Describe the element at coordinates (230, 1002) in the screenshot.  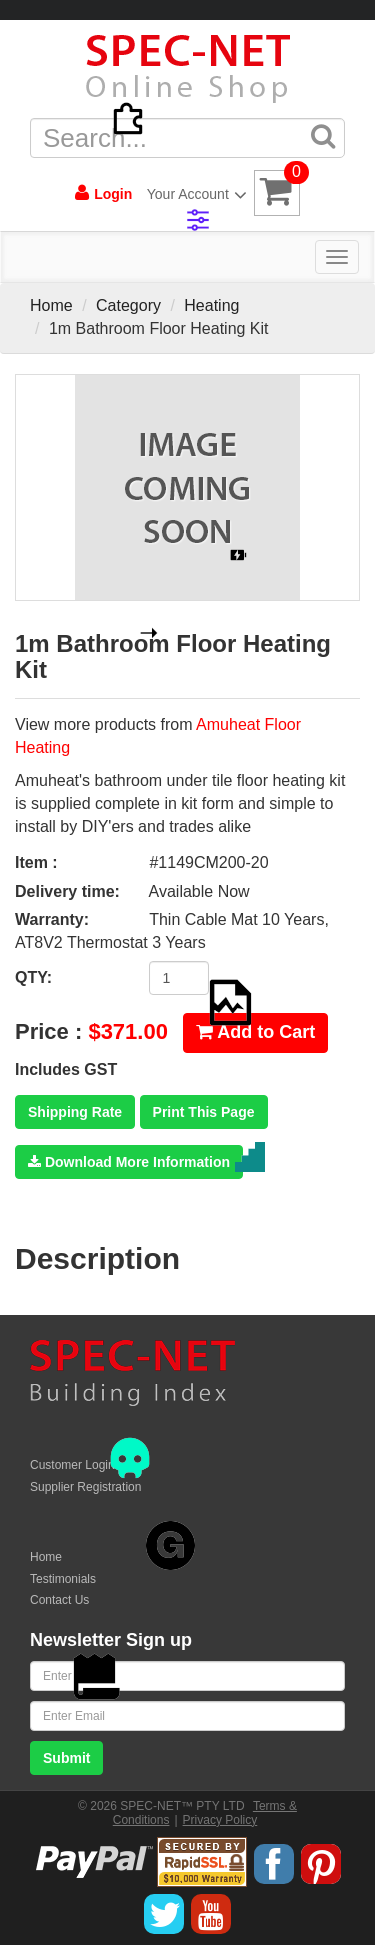
I see `indicates a corrupted or damaged file` at that location.